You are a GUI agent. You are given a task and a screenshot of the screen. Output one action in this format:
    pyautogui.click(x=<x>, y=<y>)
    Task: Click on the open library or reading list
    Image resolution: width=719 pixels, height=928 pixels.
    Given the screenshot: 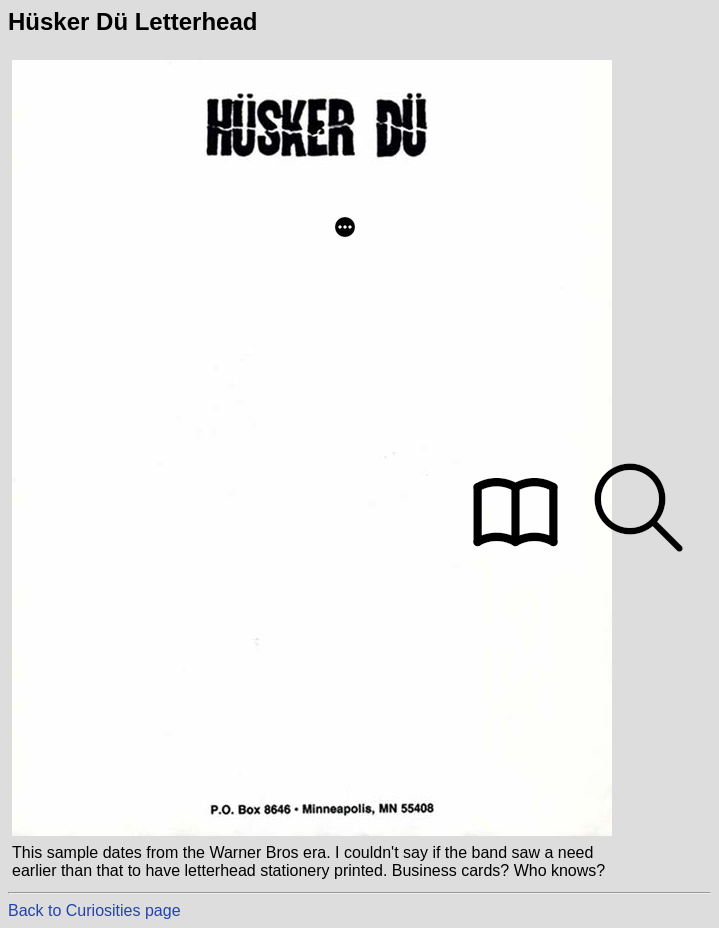 What is the action you would take?
    pyautogui.click(x=515, y=512)
    